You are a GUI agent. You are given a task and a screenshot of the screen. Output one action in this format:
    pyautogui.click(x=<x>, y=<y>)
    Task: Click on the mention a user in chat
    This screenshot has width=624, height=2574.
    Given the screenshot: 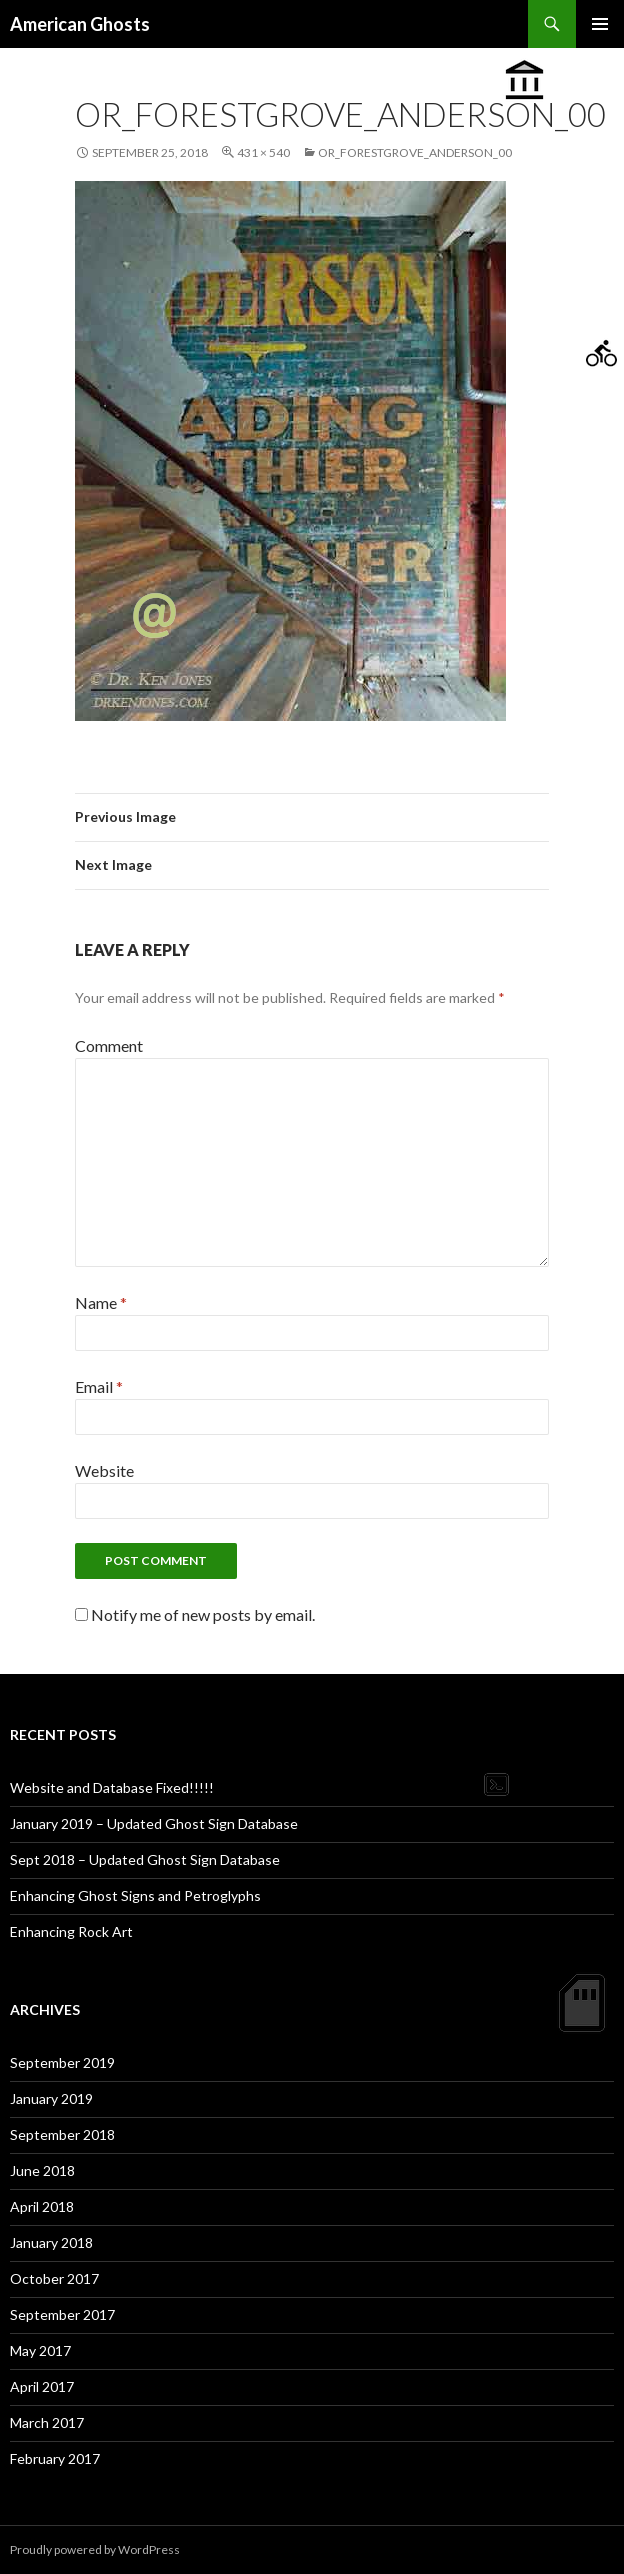 What is the action you would take?
    pyautogui.click(x=154, y=615)
    